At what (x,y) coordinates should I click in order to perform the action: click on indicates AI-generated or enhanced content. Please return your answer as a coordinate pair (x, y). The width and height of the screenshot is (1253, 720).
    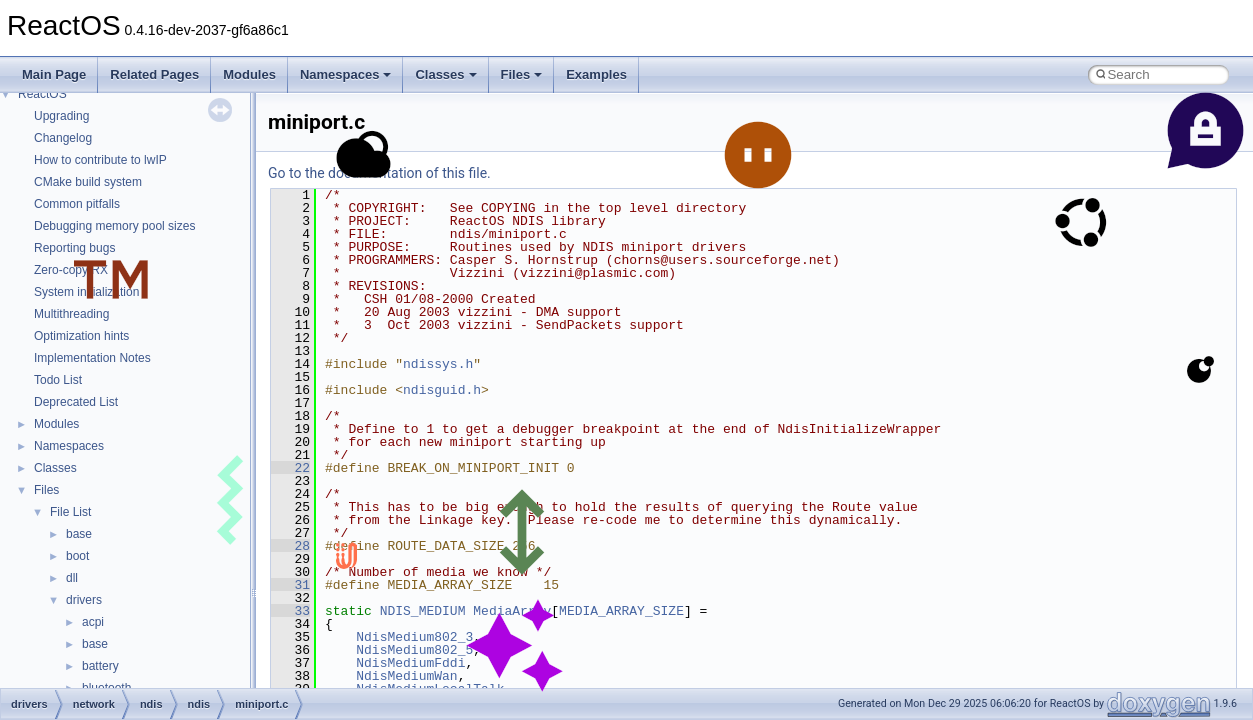
    Looking at the image, I should click on (516, 645).